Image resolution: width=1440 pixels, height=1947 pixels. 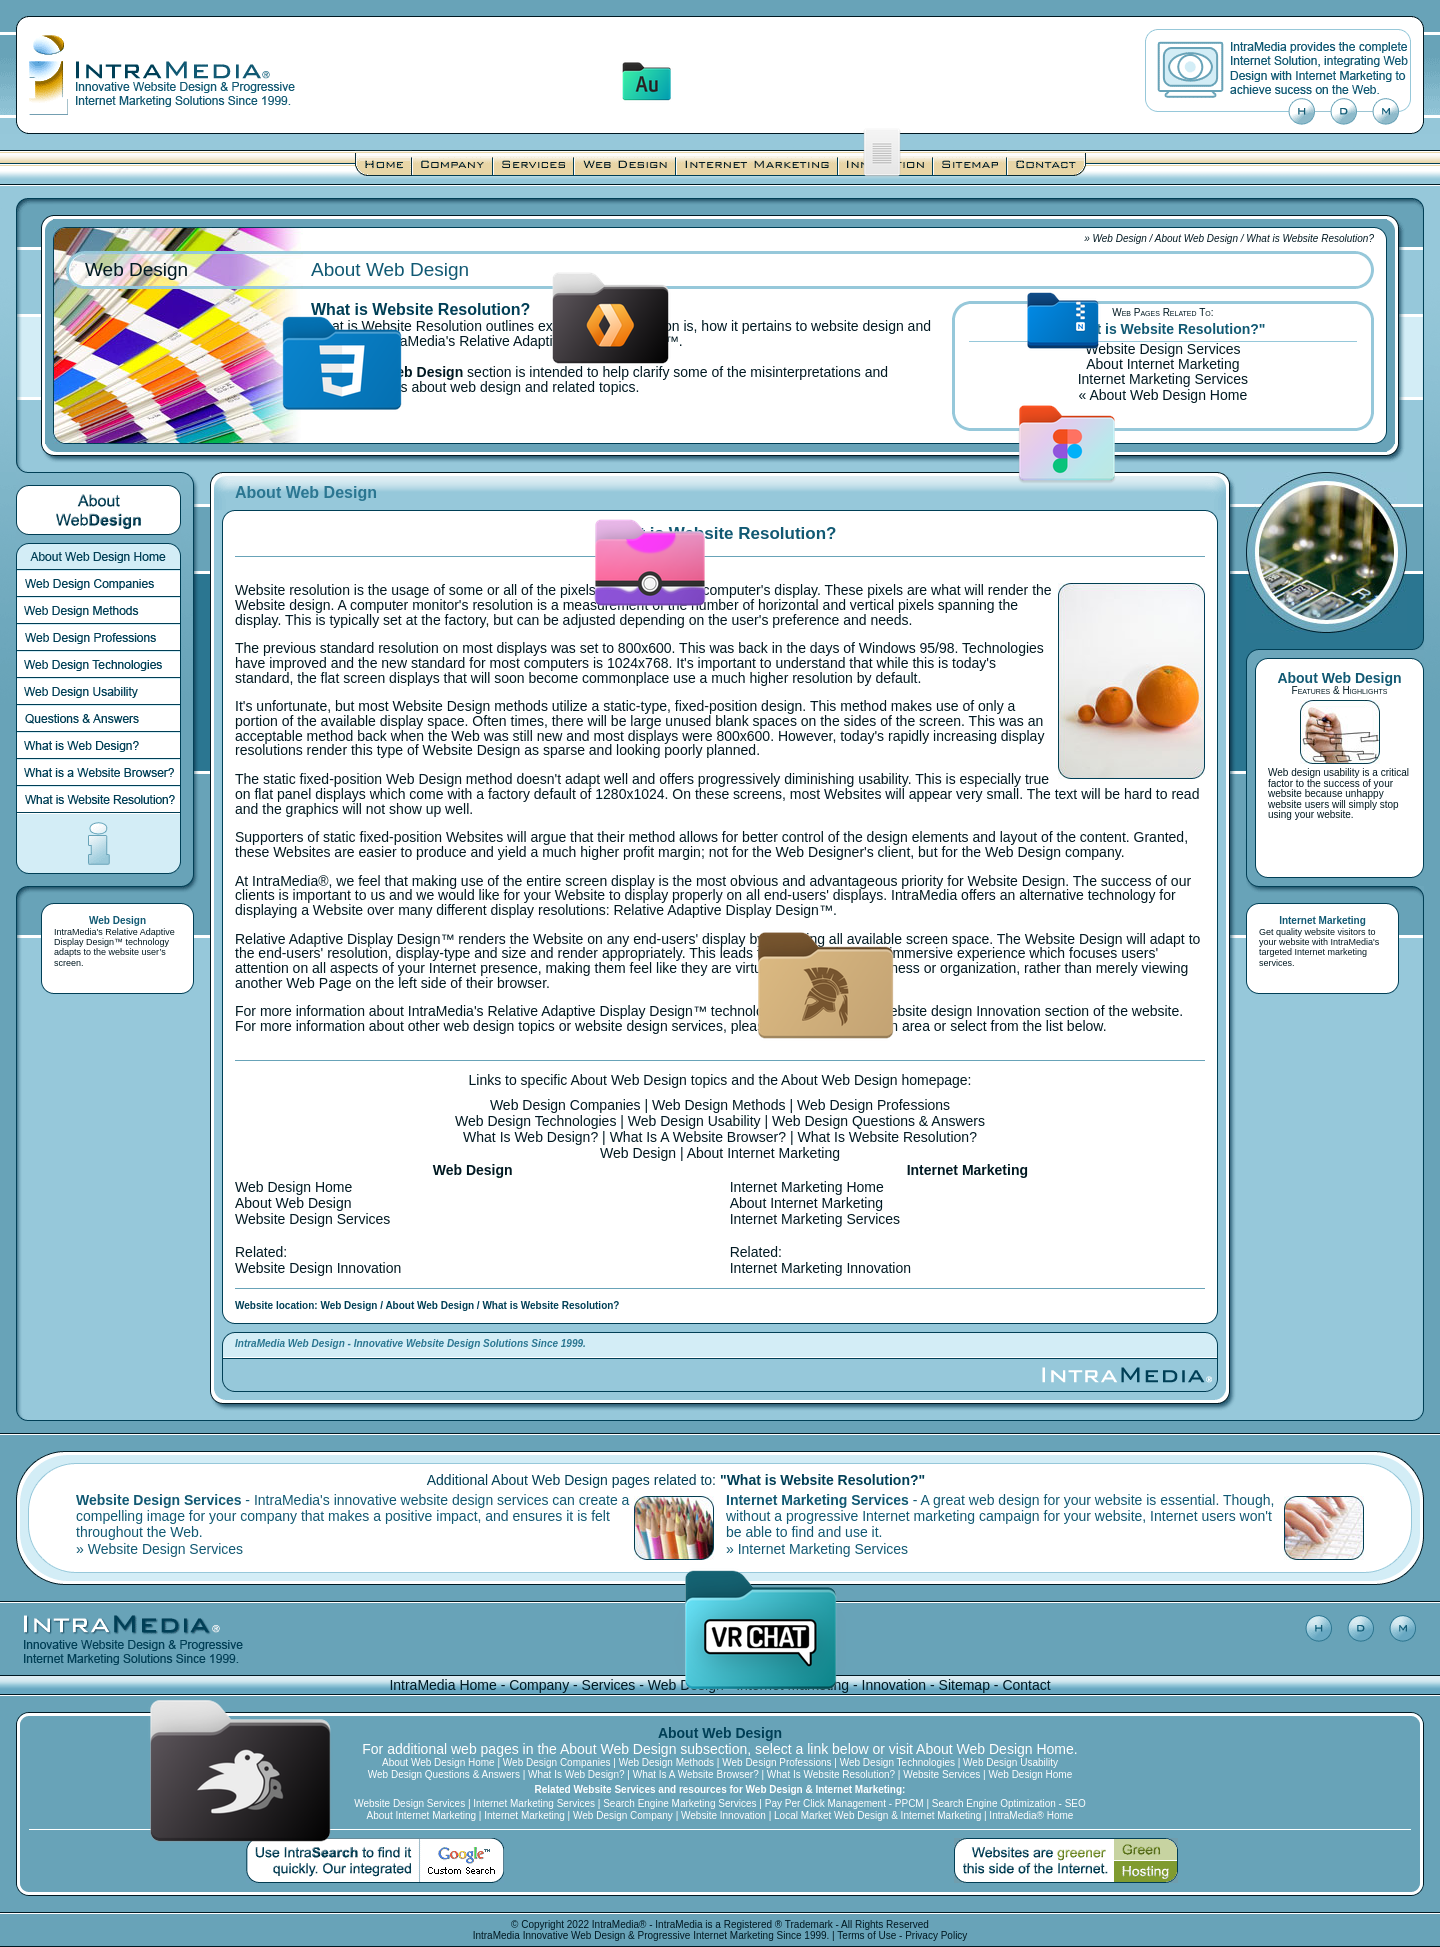 I want to click on open figma project files folder, so click(x=1066, y=445).